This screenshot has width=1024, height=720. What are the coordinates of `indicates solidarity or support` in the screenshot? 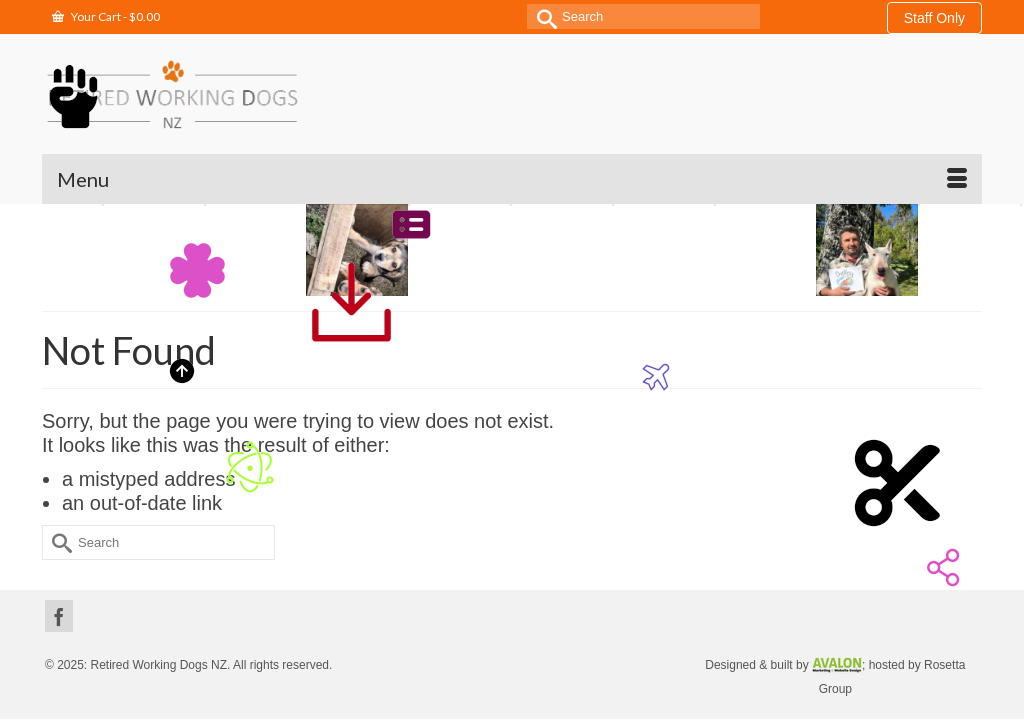 It's located at (73, 96).